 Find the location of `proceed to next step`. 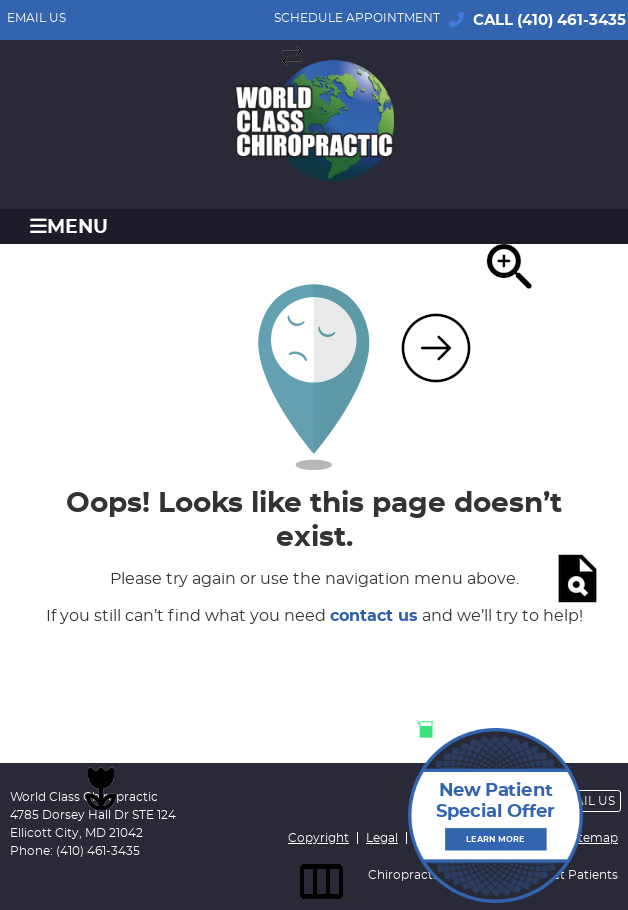

proceed to next step is located at coordinates (436, 348).